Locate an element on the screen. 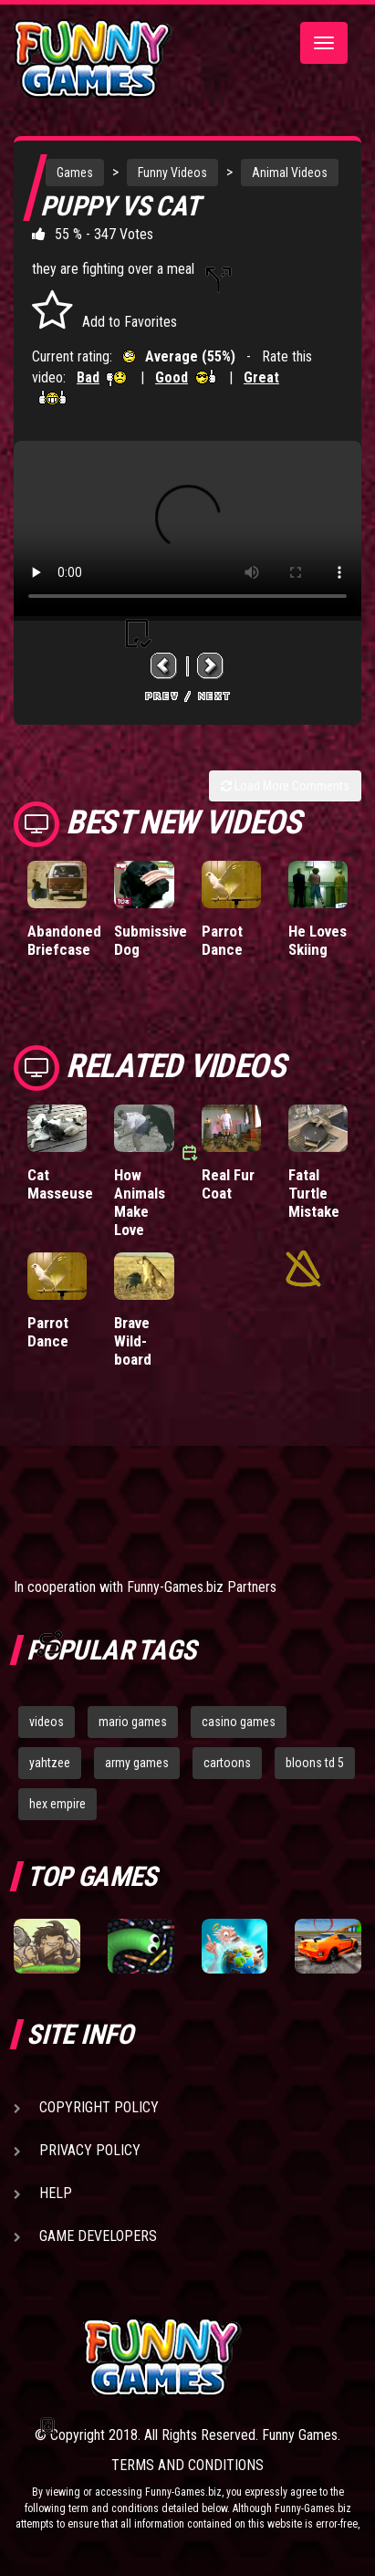 Image resolution: width=375 pixels, height=2576 pixels. view navigation route is located at coordinates (49, 1643).